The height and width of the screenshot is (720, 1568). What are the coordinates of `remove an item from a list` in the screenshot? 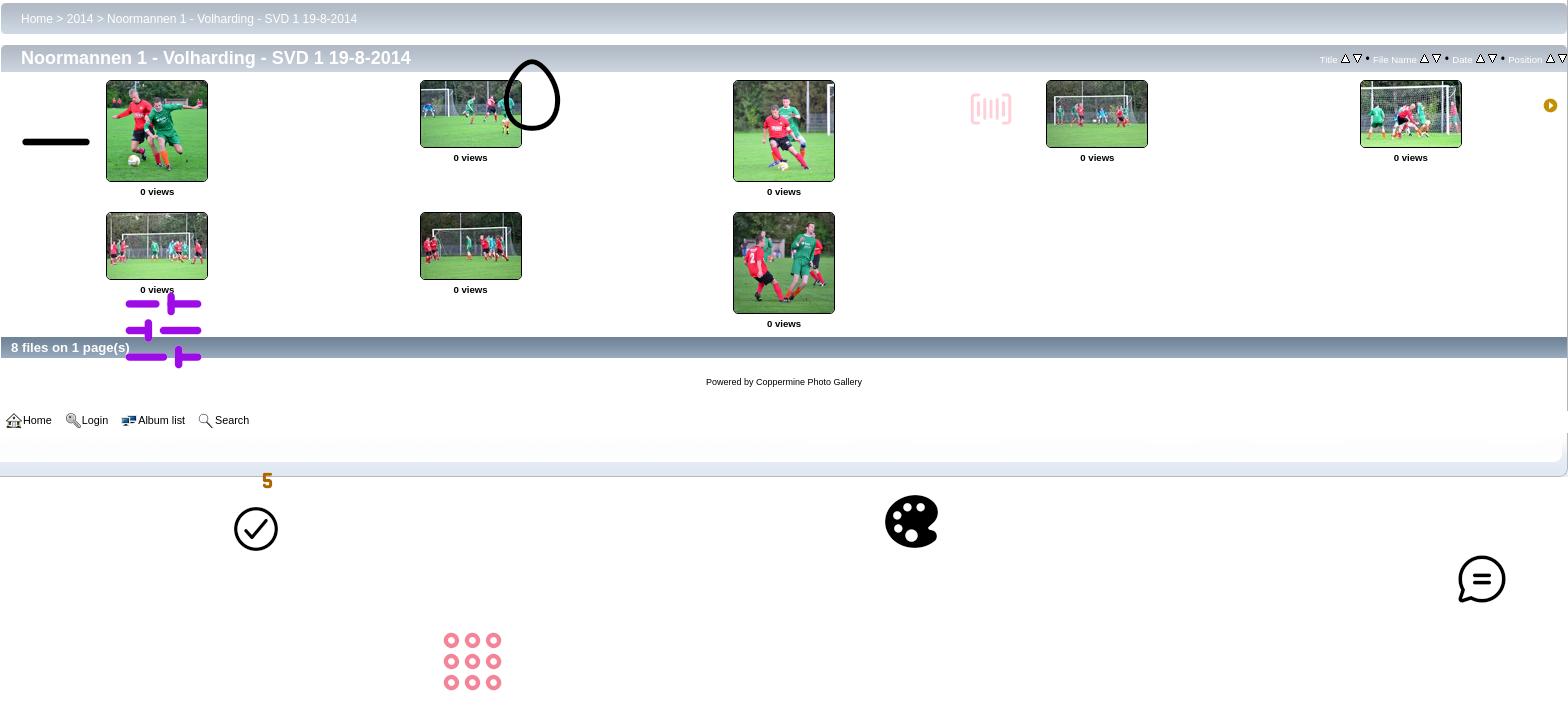 It's located at (56, 142).